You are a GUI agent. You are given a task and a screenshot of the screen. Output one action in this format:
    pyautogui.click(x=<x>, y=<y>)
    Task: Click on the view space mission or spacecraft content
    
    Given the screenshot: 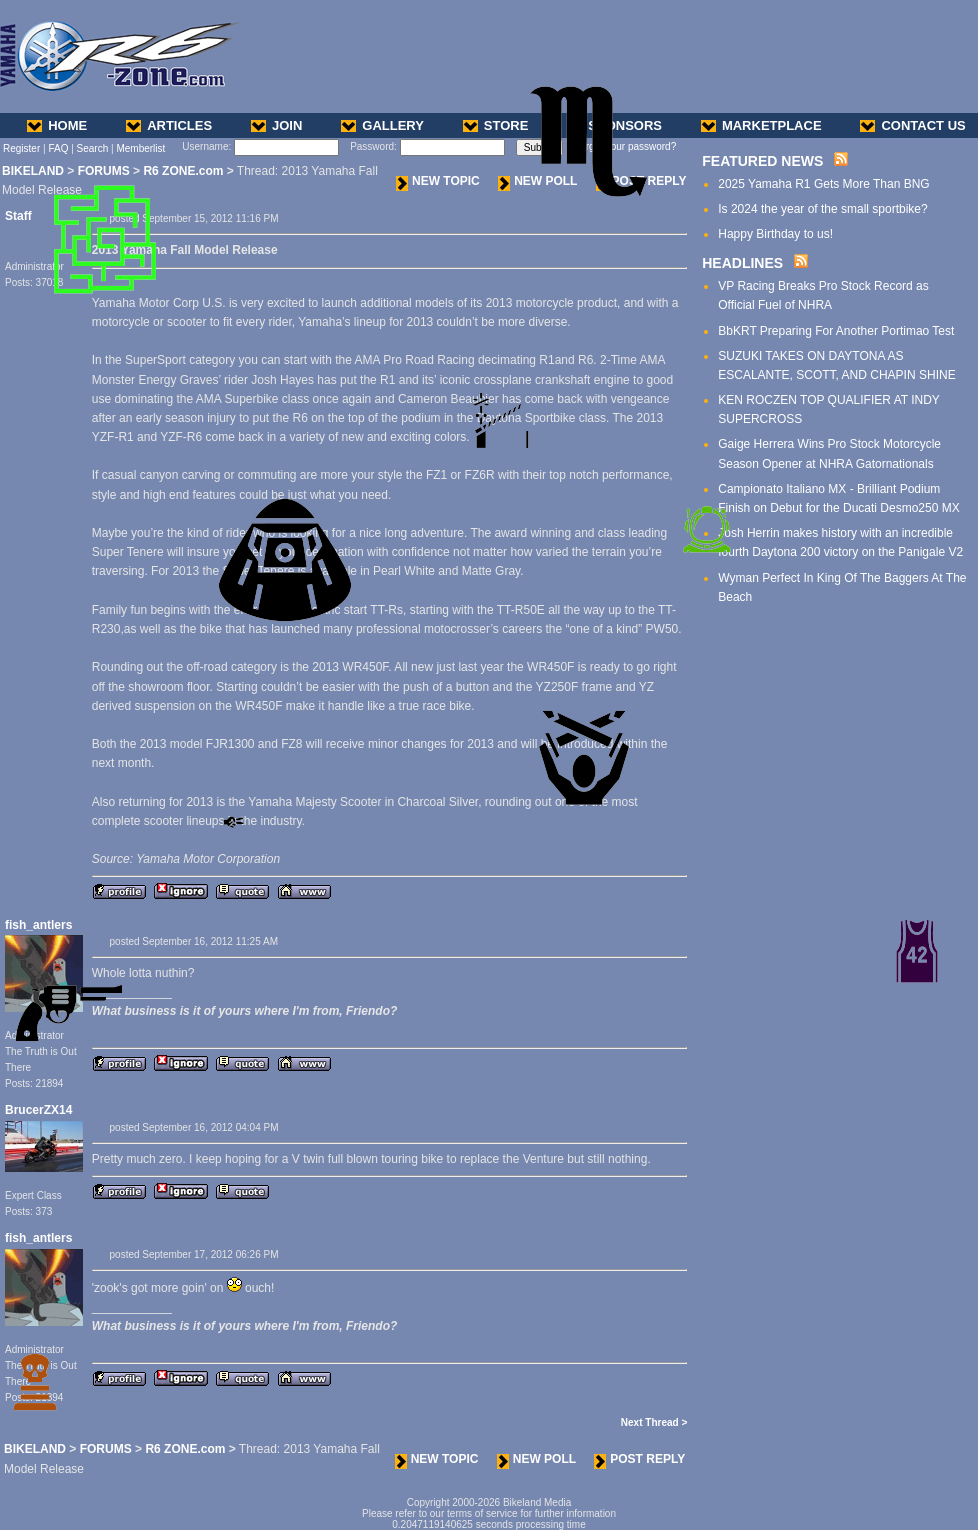 What is the action you would take?
    pyautogui.click(x=285, y=560)
    